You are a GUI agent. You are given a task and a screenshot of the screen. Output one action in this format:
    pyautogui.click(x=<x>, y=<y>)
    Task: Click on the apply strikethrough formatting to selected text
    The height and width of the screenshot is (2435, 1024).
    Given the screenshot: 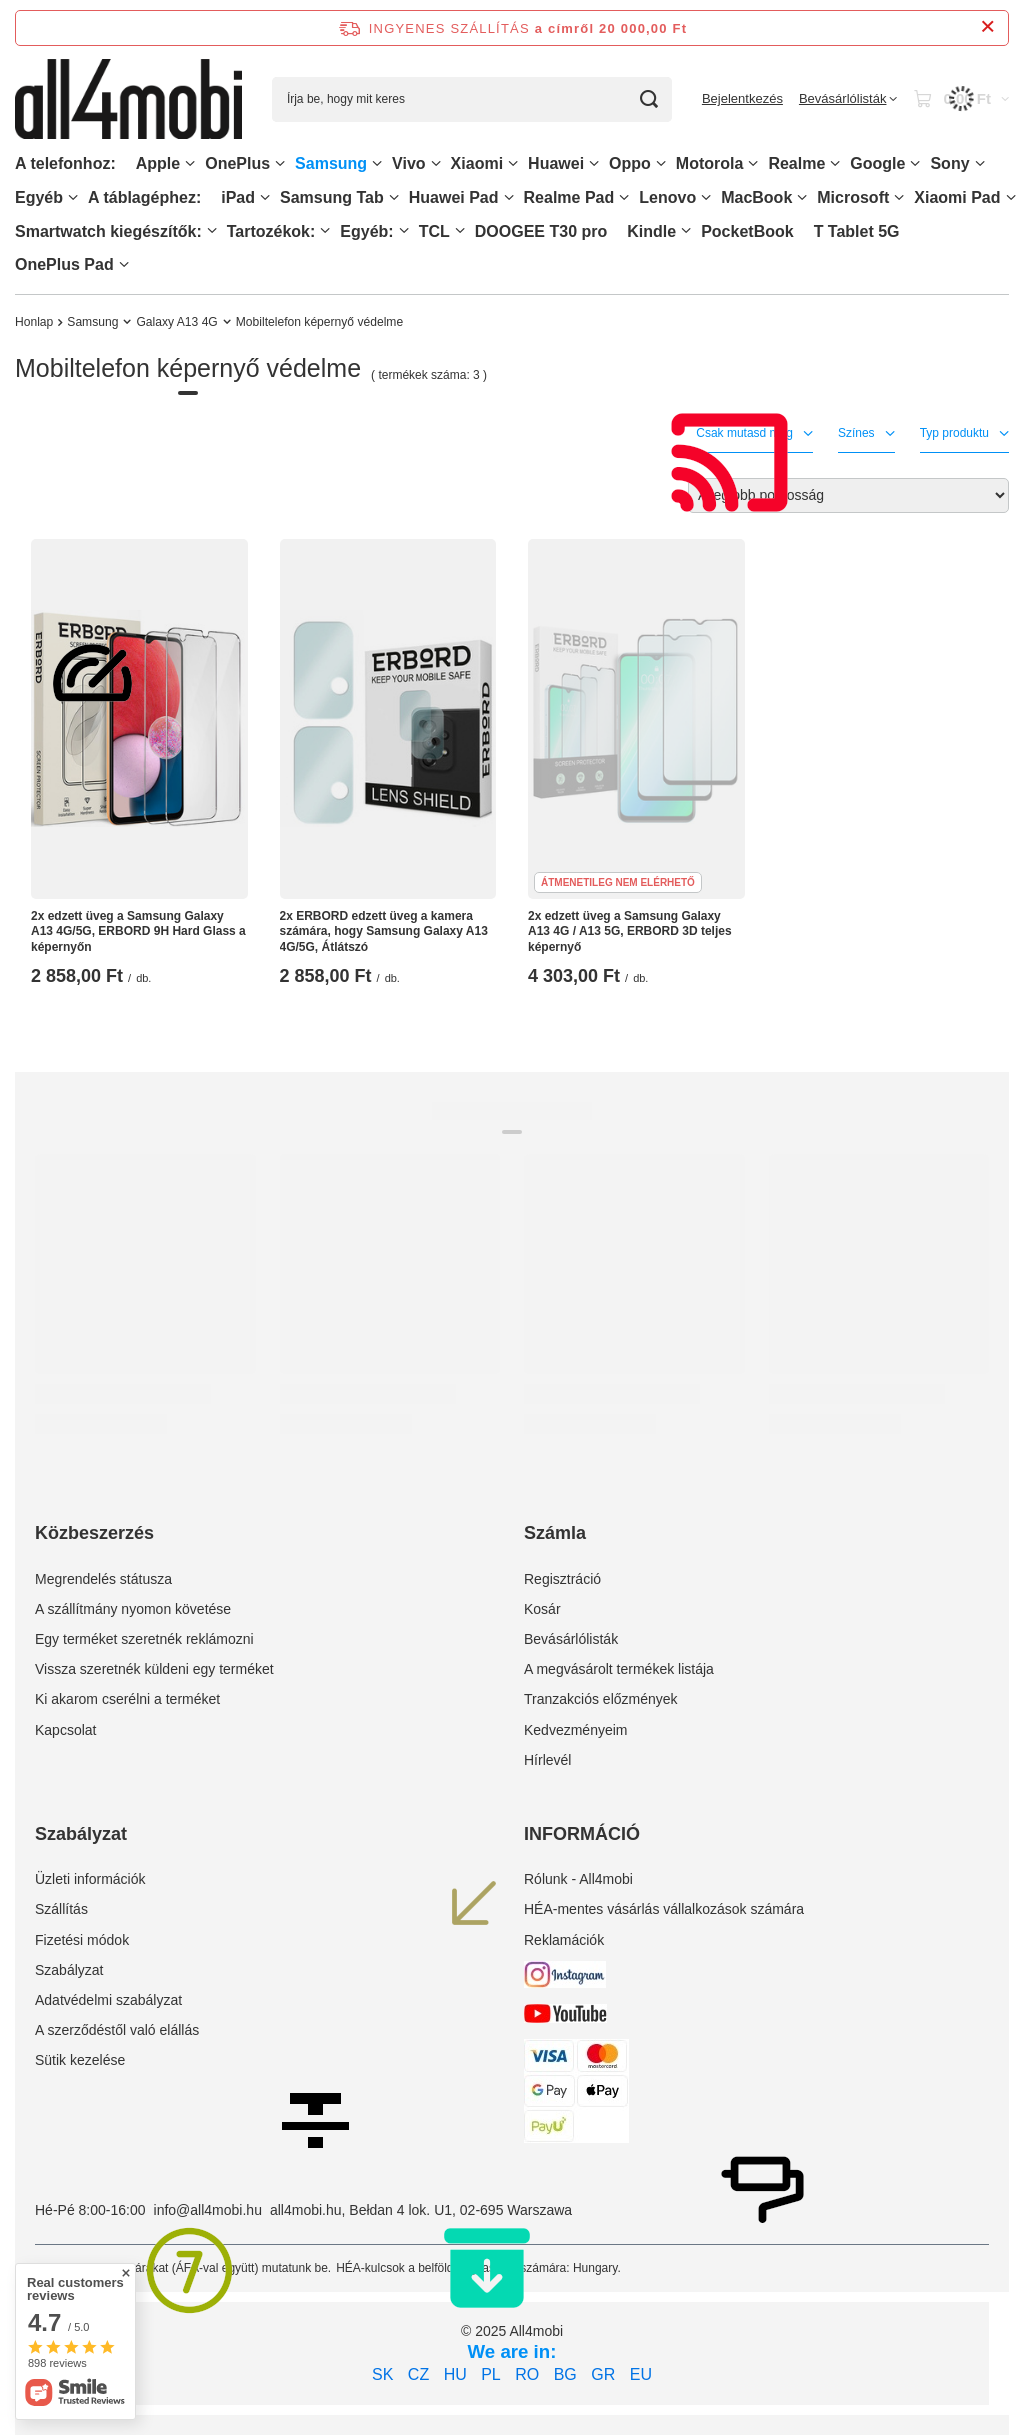 What is the action you would take?
    pyautogui.click(x=315, y=2122)
    